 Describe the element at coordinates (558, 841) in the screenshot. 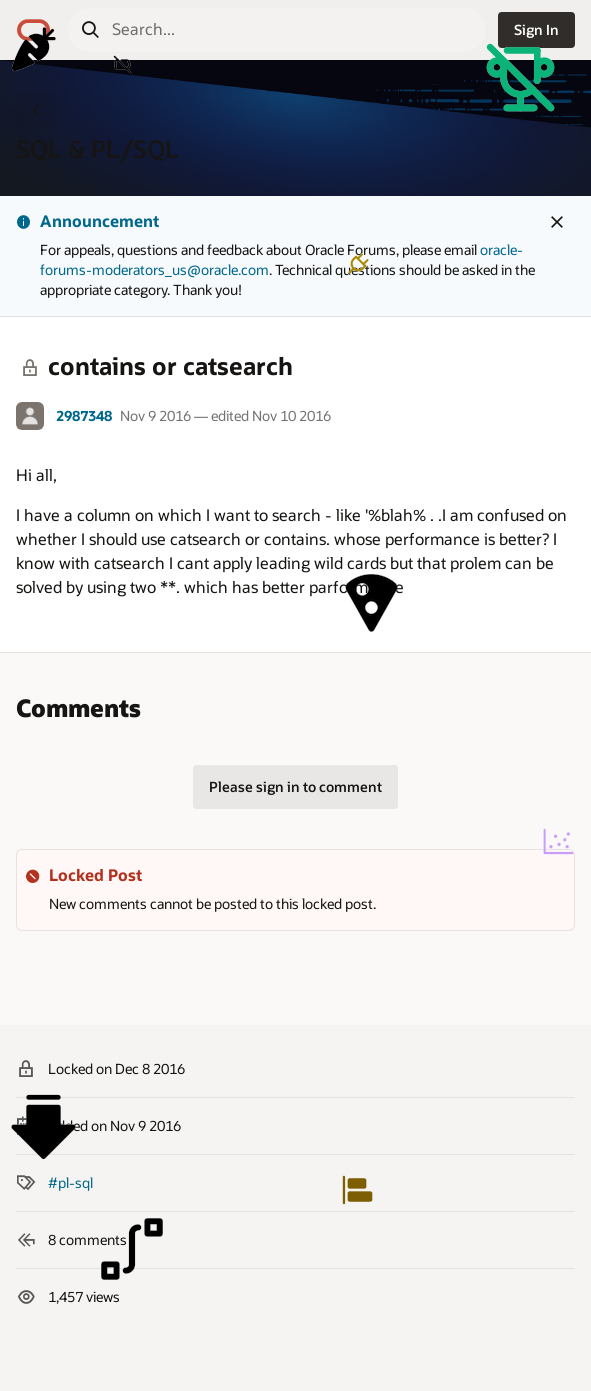

I see `view scatter plot data` at that location.